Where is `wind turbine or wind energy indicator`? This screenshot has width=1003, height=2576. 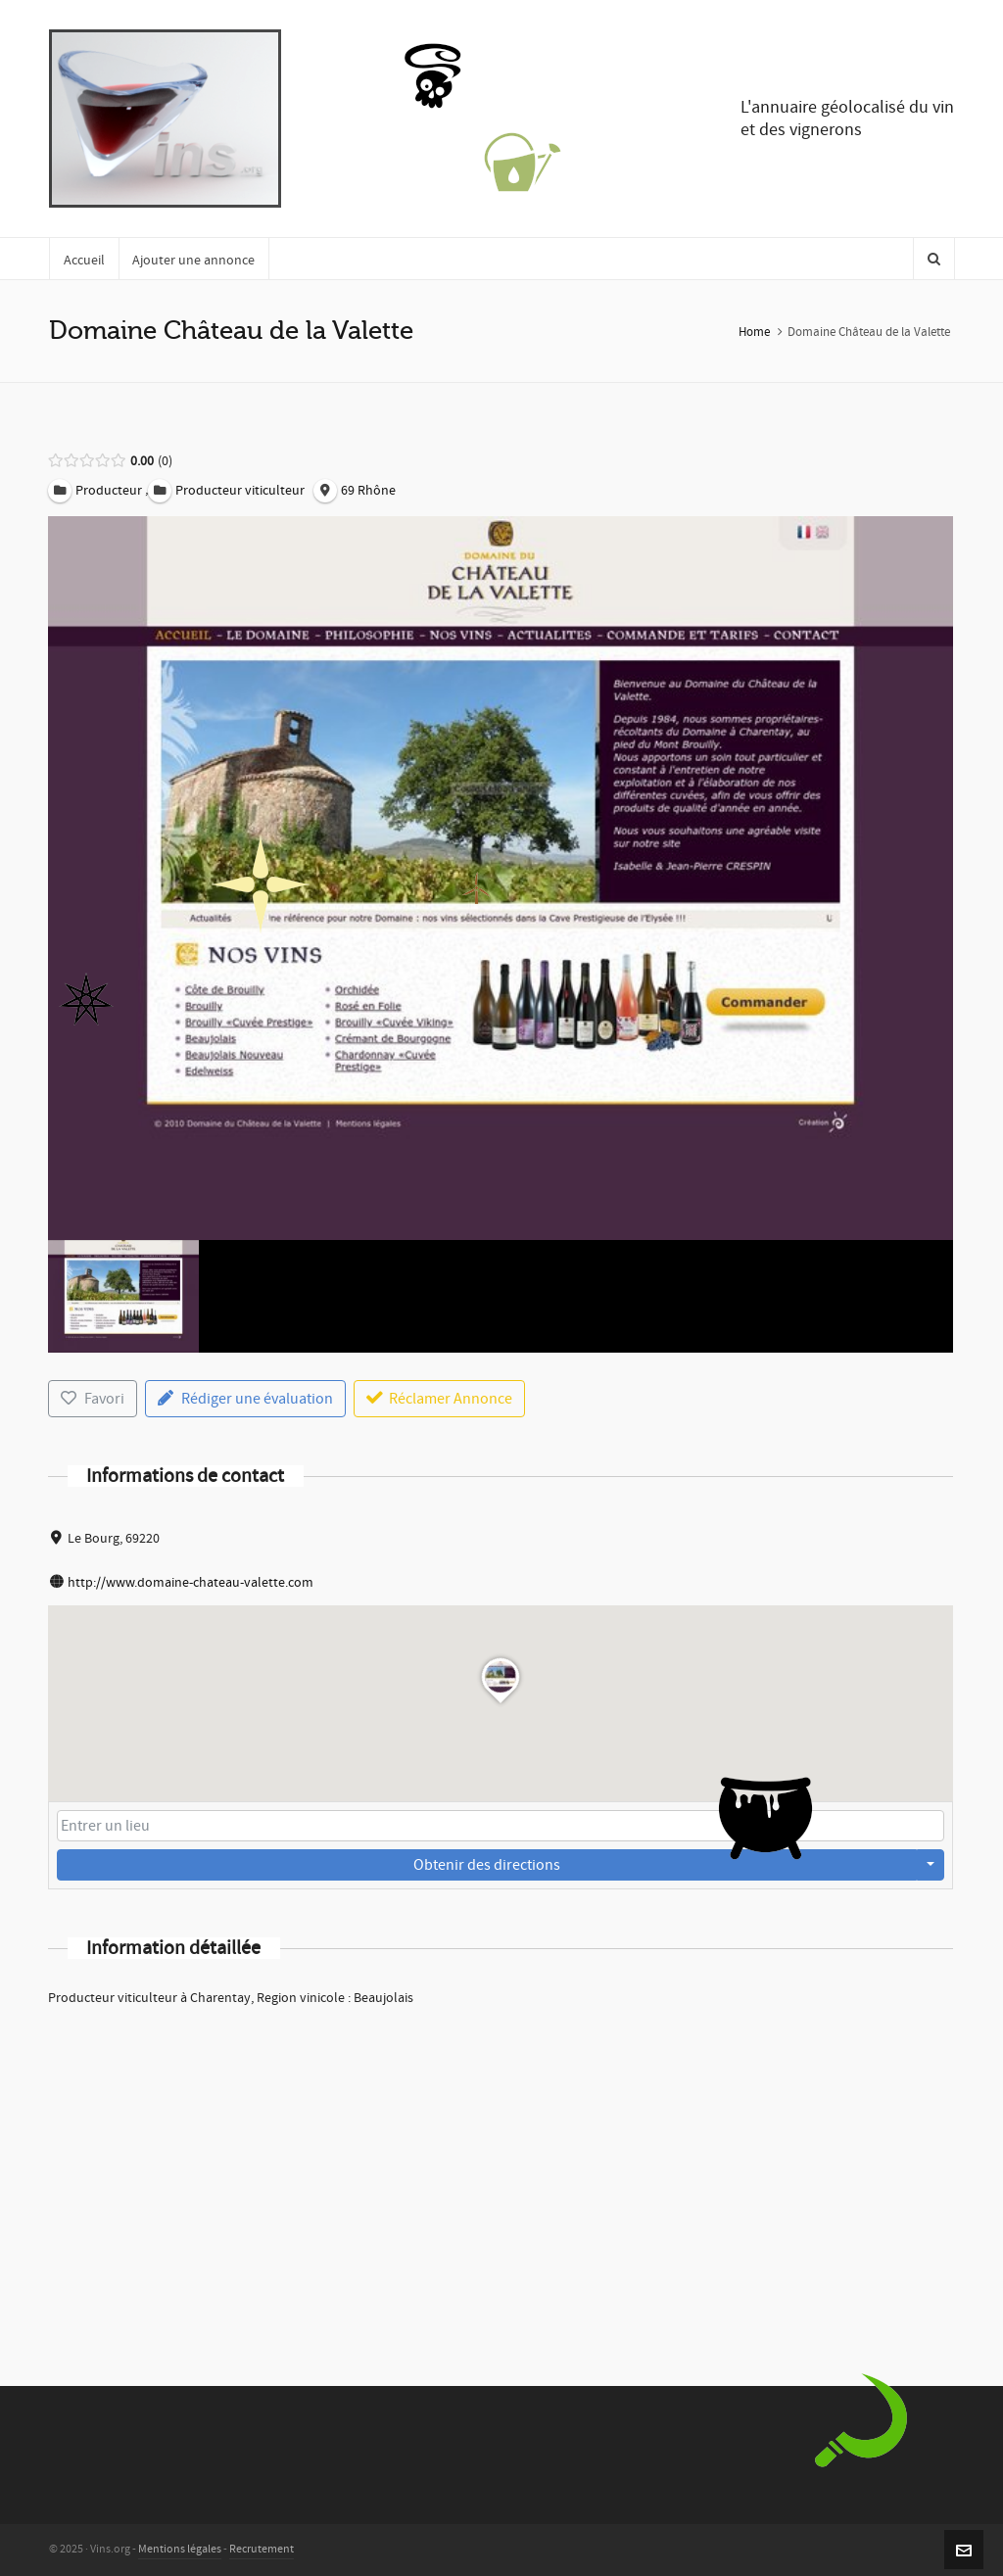 wind turbine or wind energy indicator is located at coordinates (476, 887).